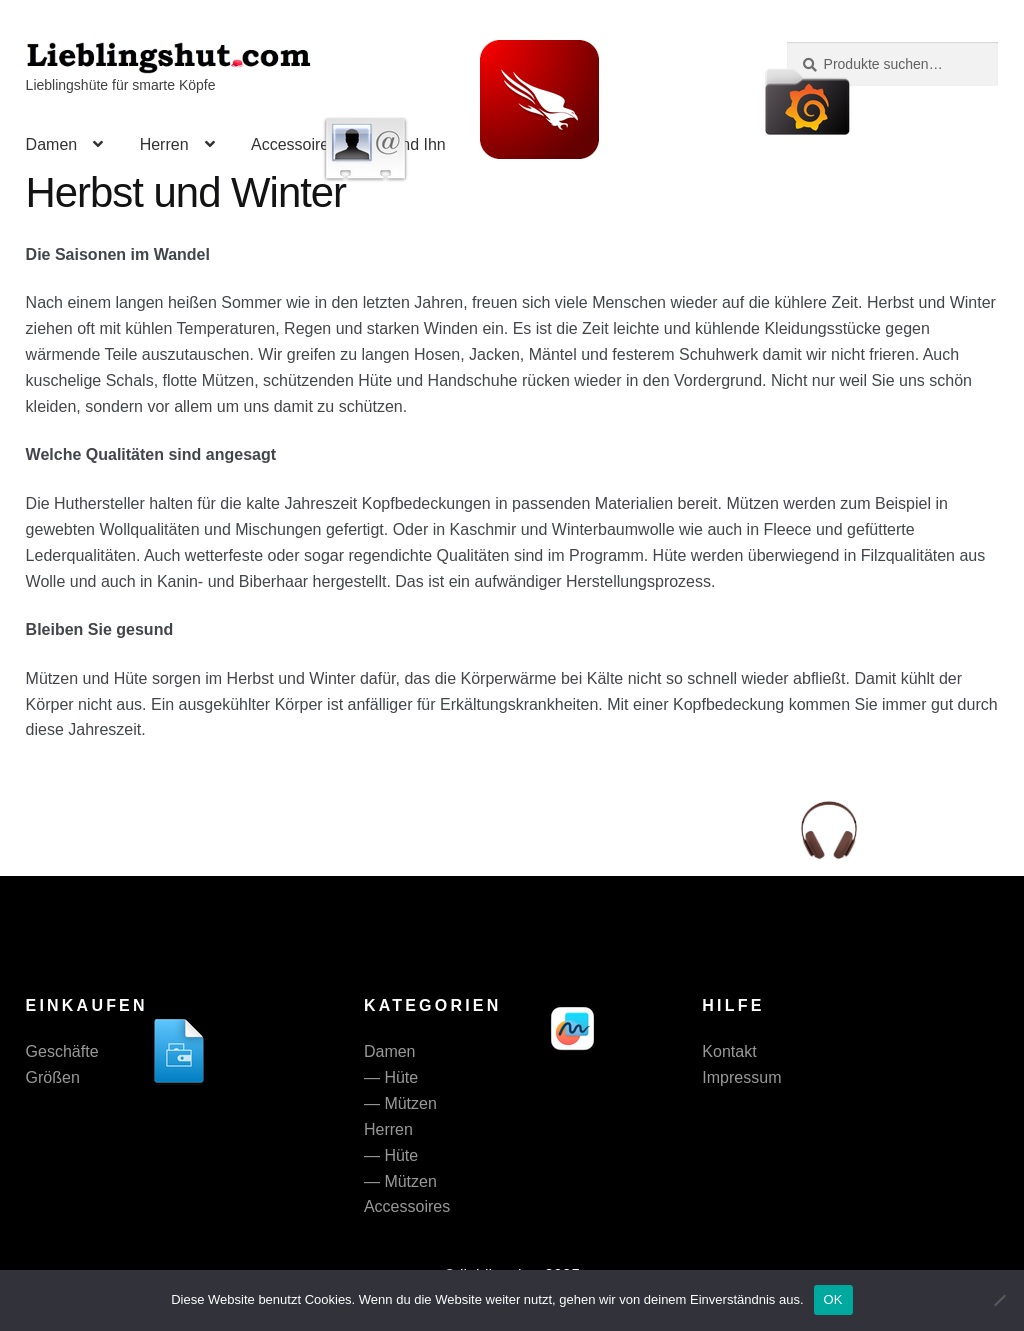 Image resolution: width=1024 pixels, height=1331 pixels. Describe the element at coordinates (807, 104) in the screenshot. I see `open grafana project folder` at that location.